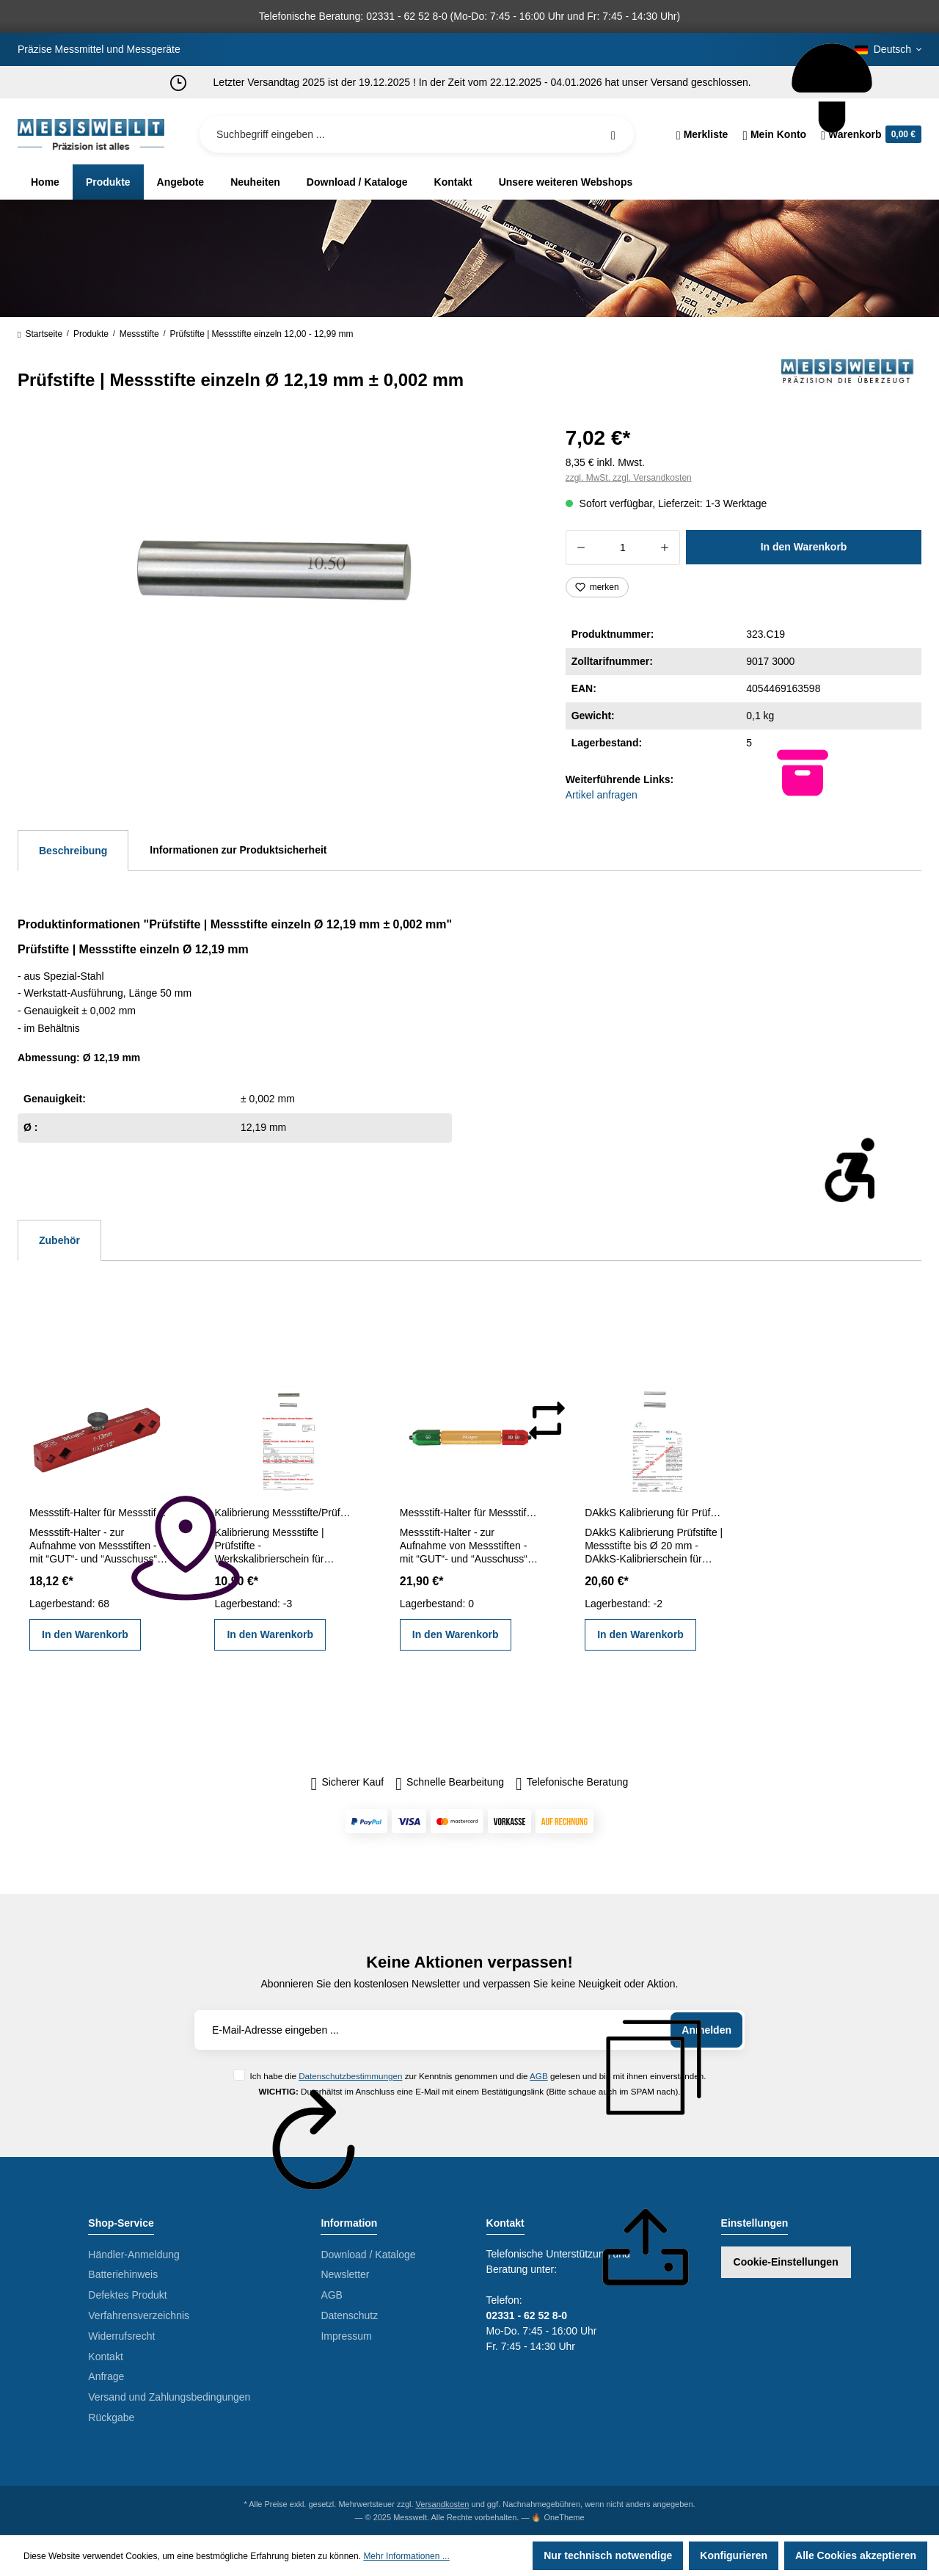  Describe the element at coordinates (186, 1550) in the screenshot. I see `view location area or region on map` at that location.